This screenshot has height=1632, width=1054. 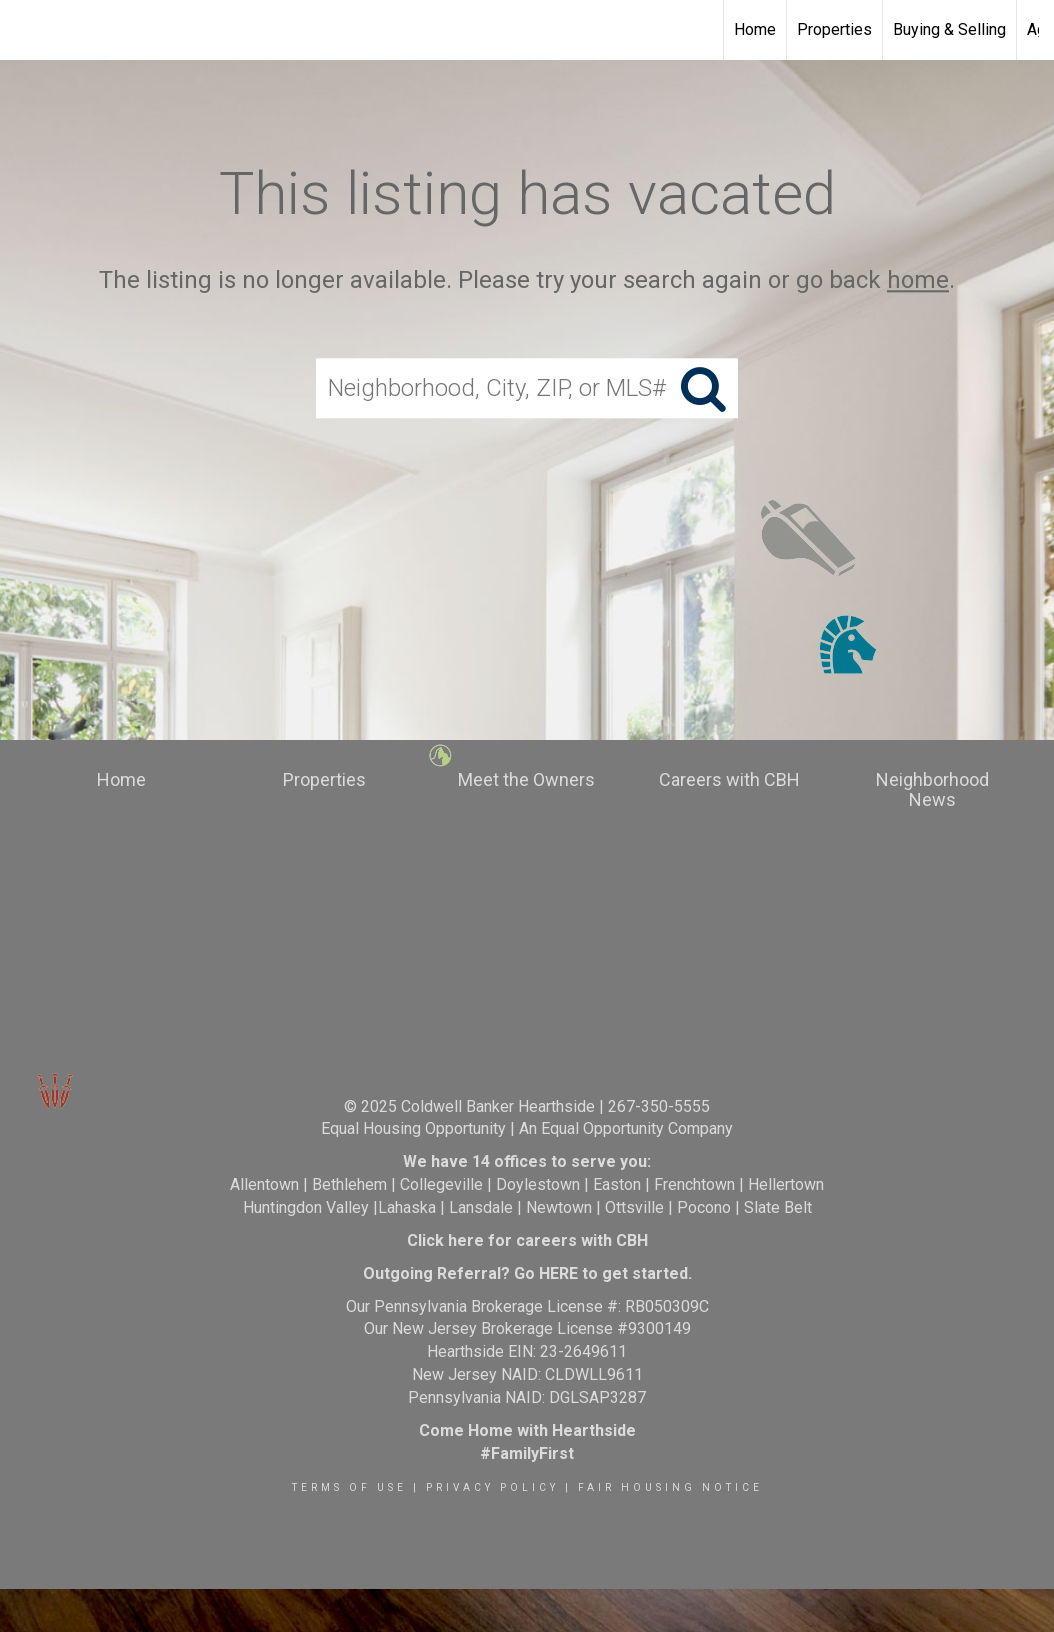 I want to click on select daggers as your weapon type, so click(x=55, y=1091).